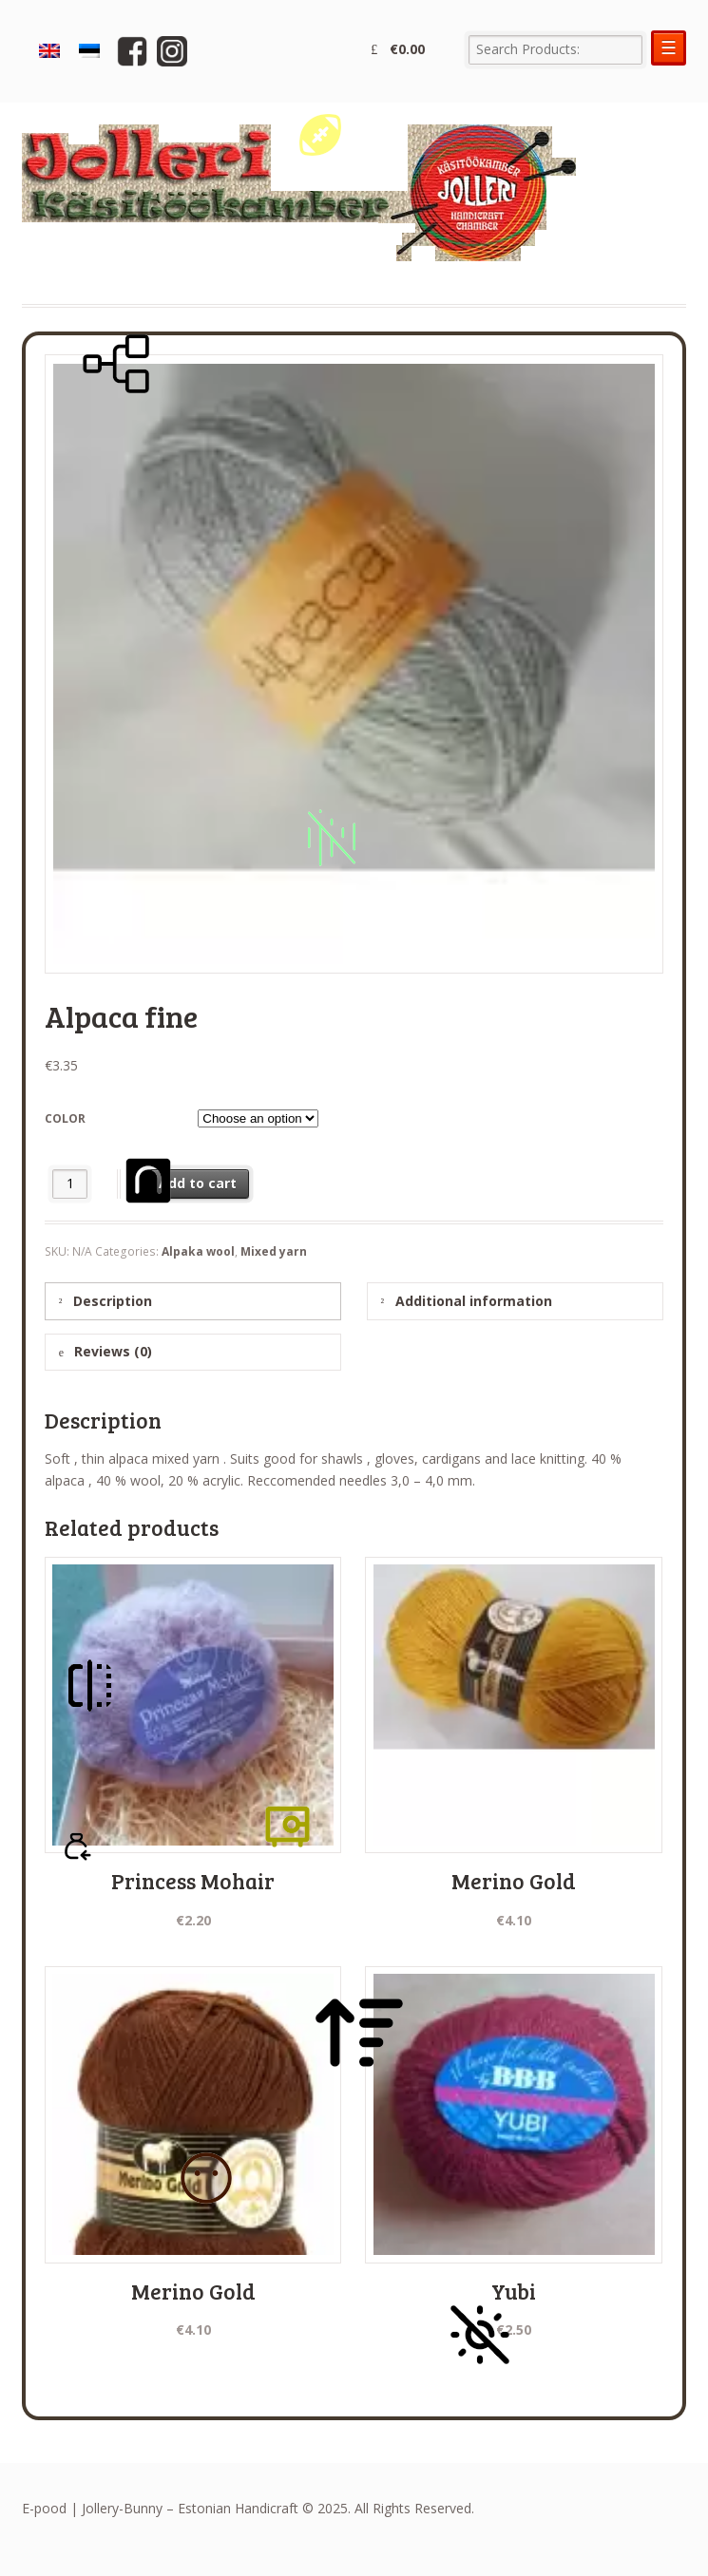 Image resolution: width=708 pixels, height=2576 pixels. Describe the element at coordinates (287, 1825) in the screenshot. I see `access secure storage or vault` at that location.